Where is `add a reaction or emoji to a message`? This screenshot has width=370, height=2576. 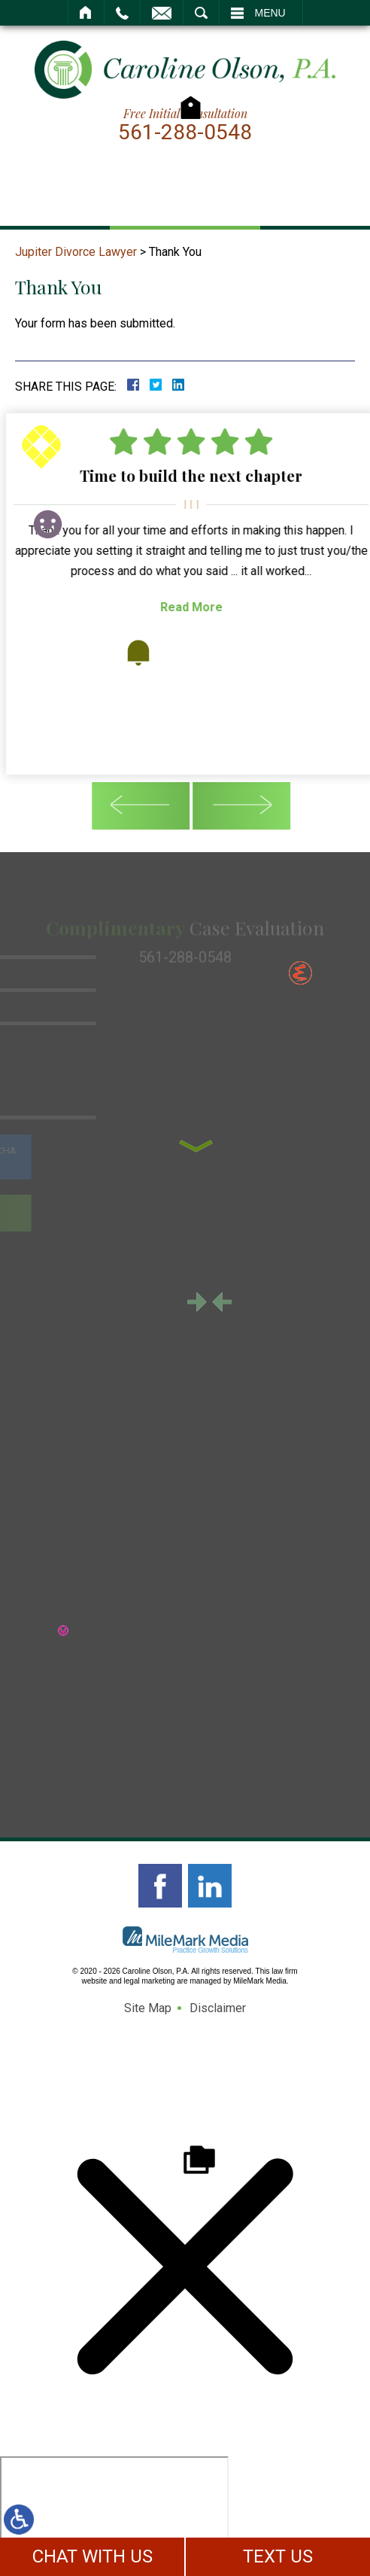 add a reaction or emoji to a message is located at coordinates (47, 524).